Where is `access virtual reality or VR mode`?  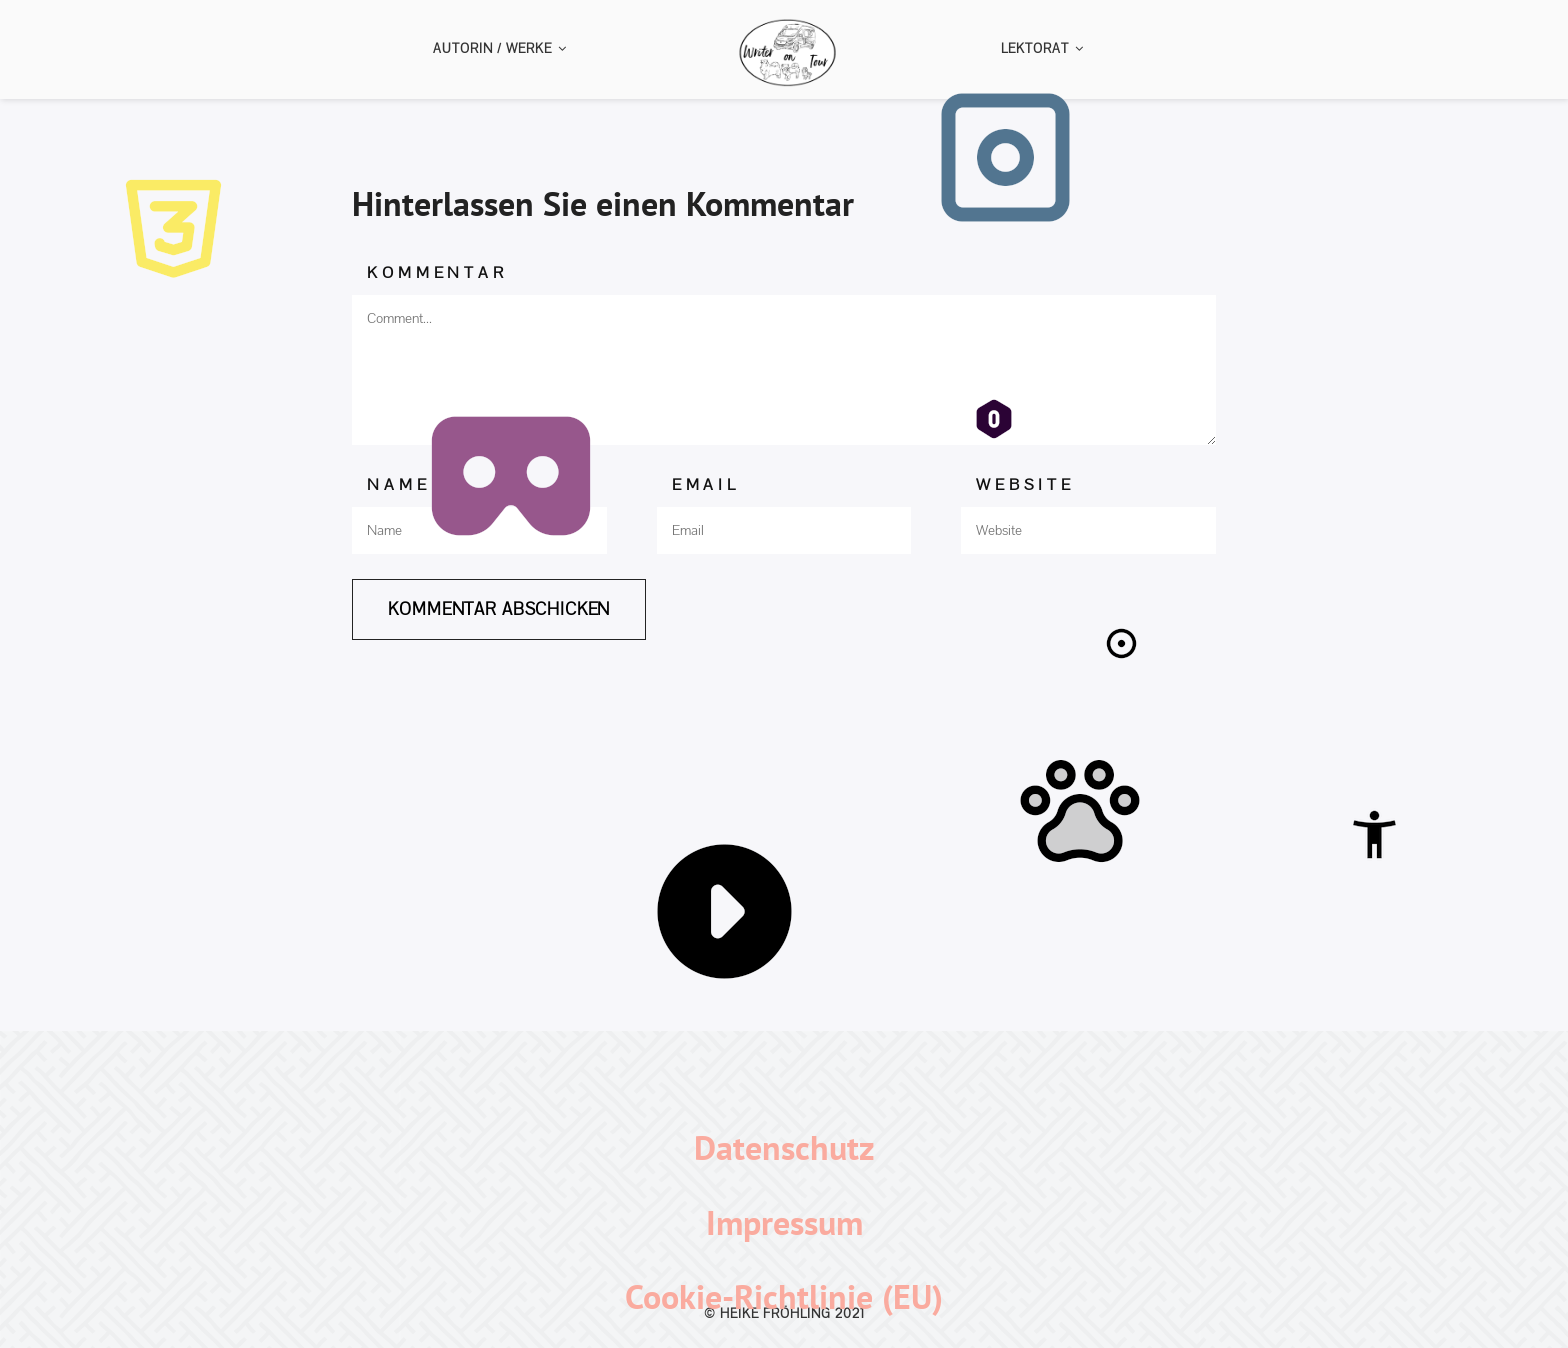
access virtual reality or VR mode is located at coordinates (511, 472).